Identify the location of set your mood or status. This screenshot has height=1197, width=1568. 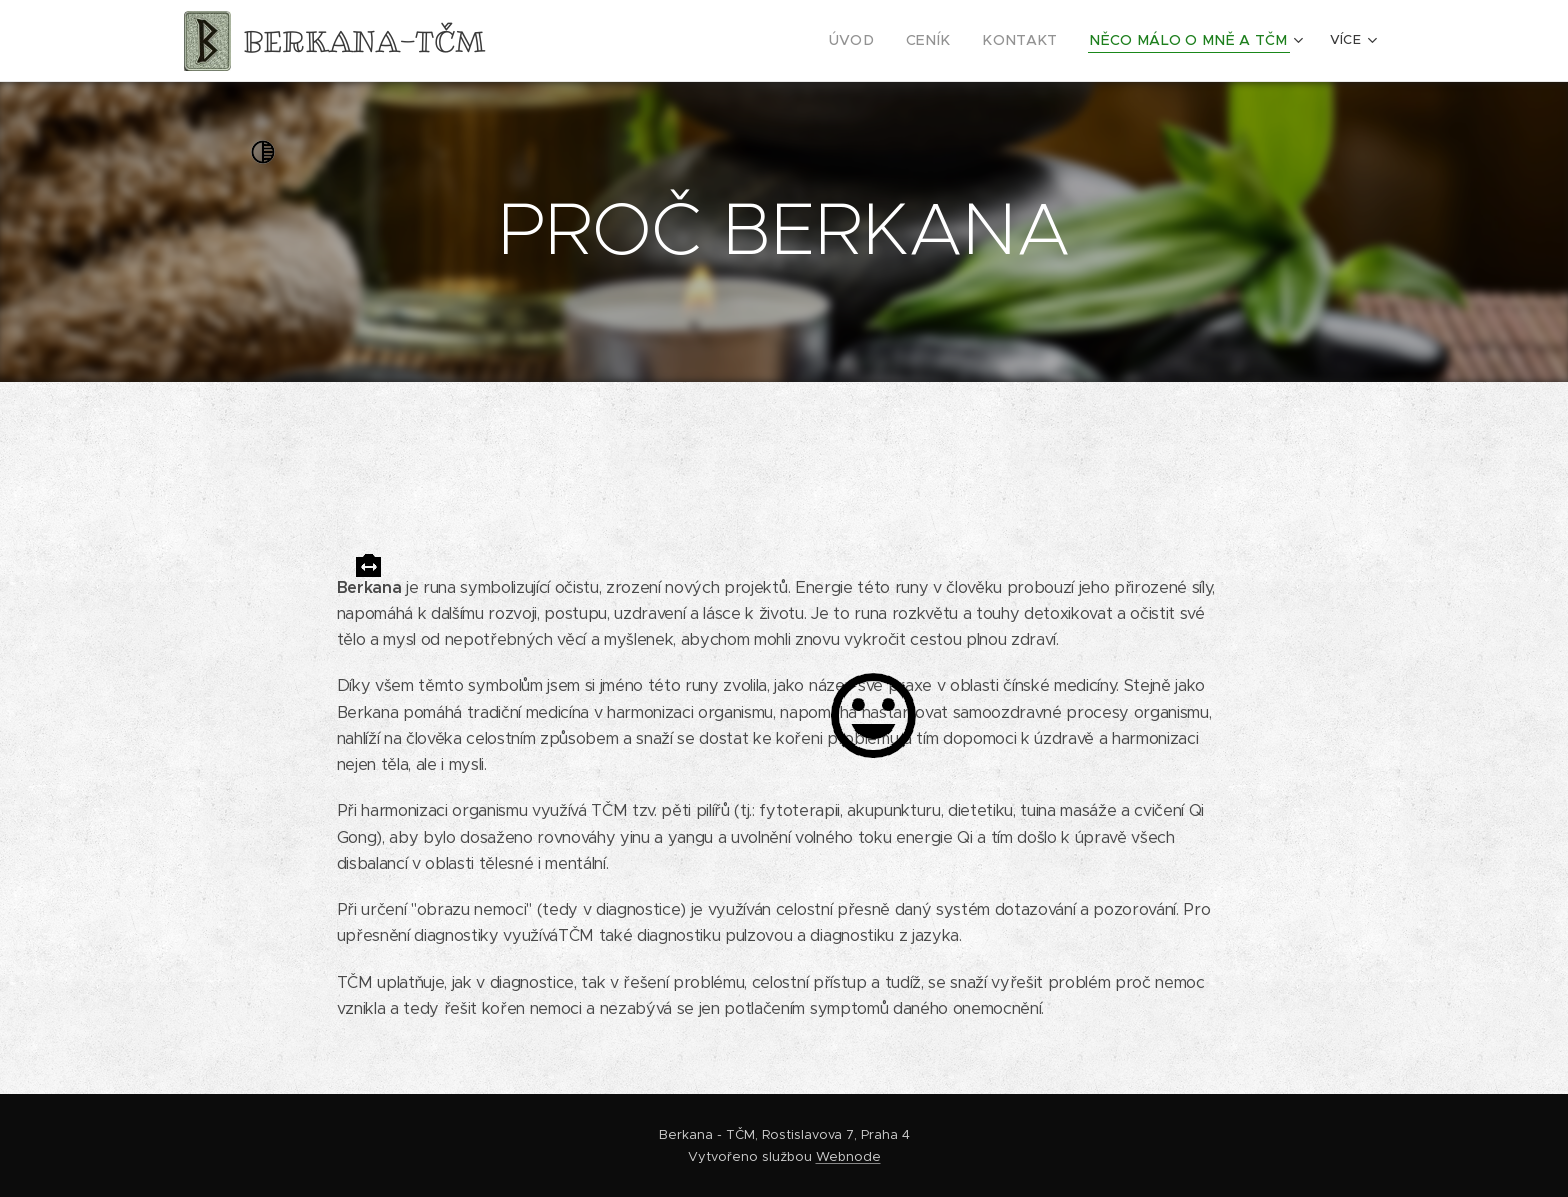
(873, 715).